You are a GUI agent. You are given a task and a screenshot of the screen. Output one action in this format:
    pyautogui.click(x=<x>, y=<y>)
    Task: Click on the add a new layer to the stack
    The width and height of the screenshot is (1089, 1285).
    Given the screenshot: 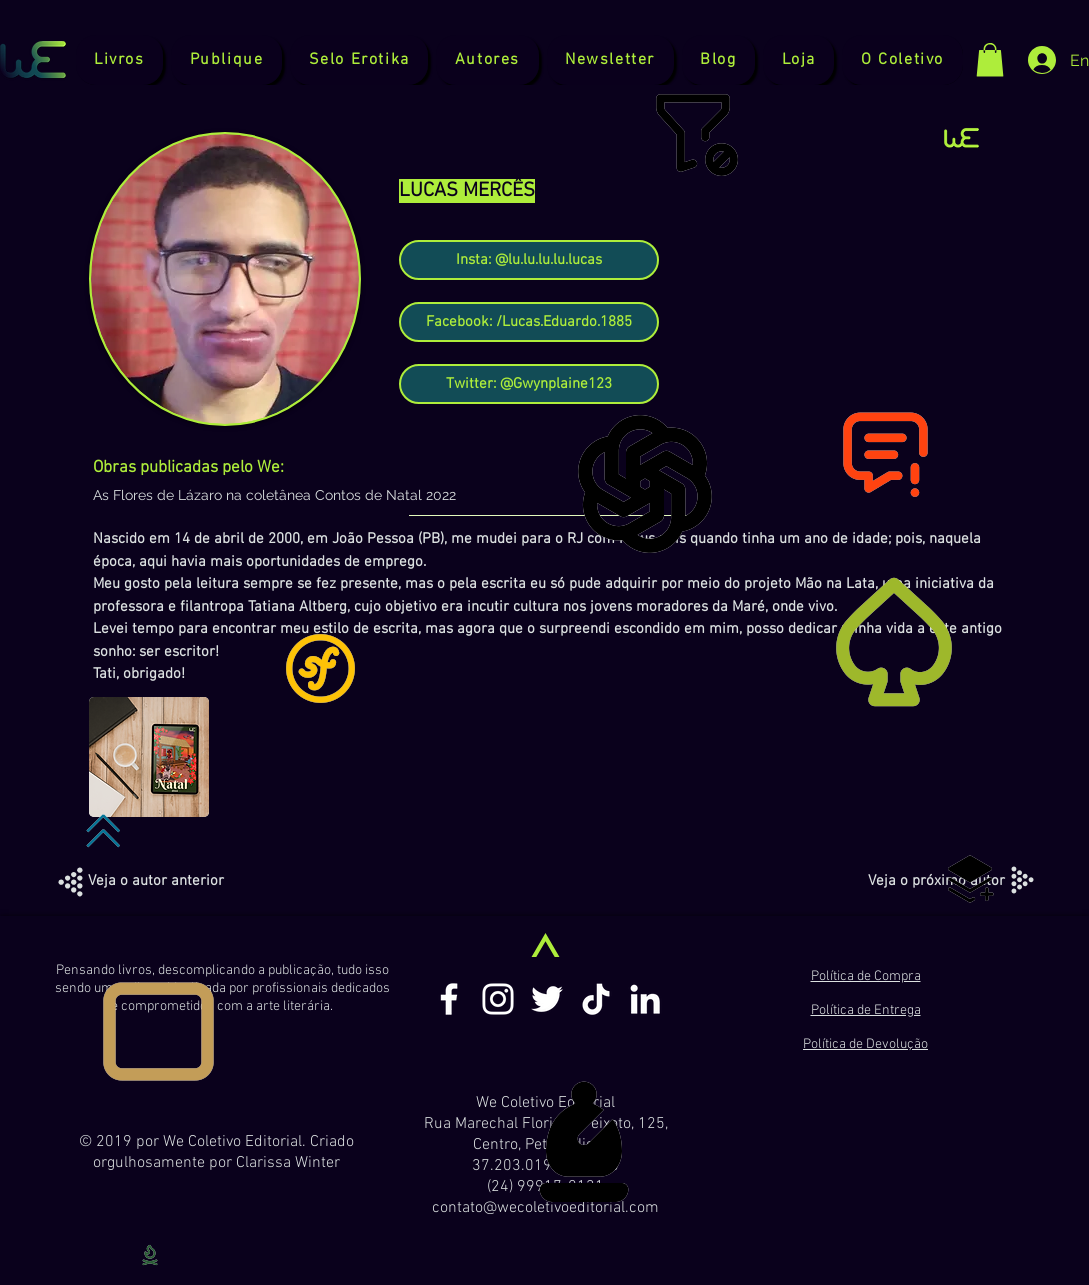 What is the action you would take?
    pyautogui.click(x=970, y=879)
    